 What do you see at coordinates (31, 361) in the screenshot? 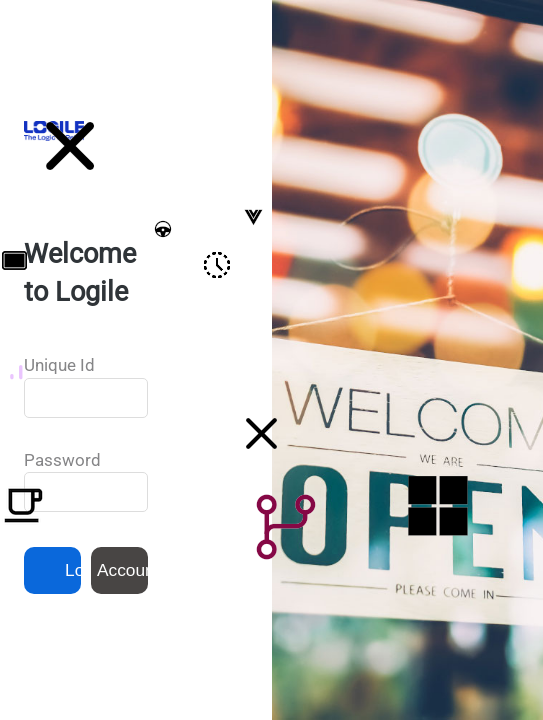
I see `indicates weak cellular network signal` at bounding box center [31, 361].